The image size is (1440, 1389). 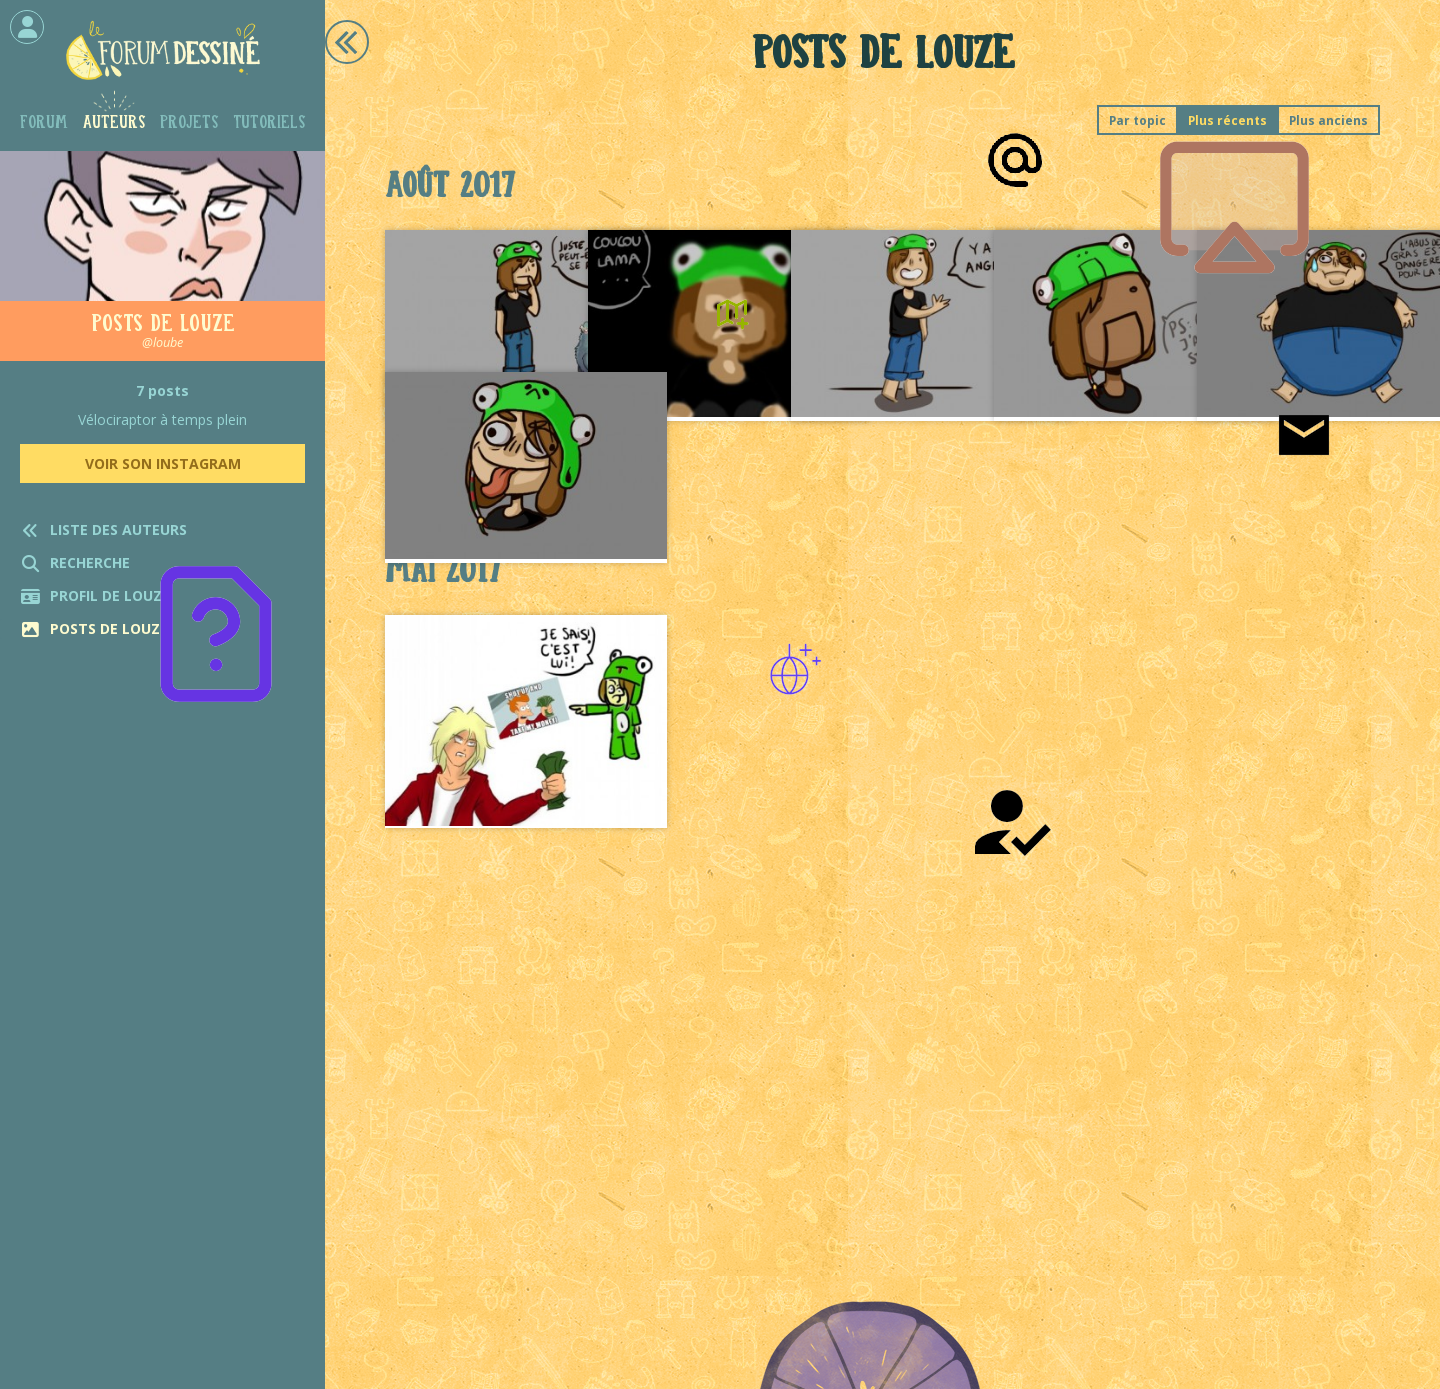 I want to click on enter or view email address, so click(x=1015, y=160).